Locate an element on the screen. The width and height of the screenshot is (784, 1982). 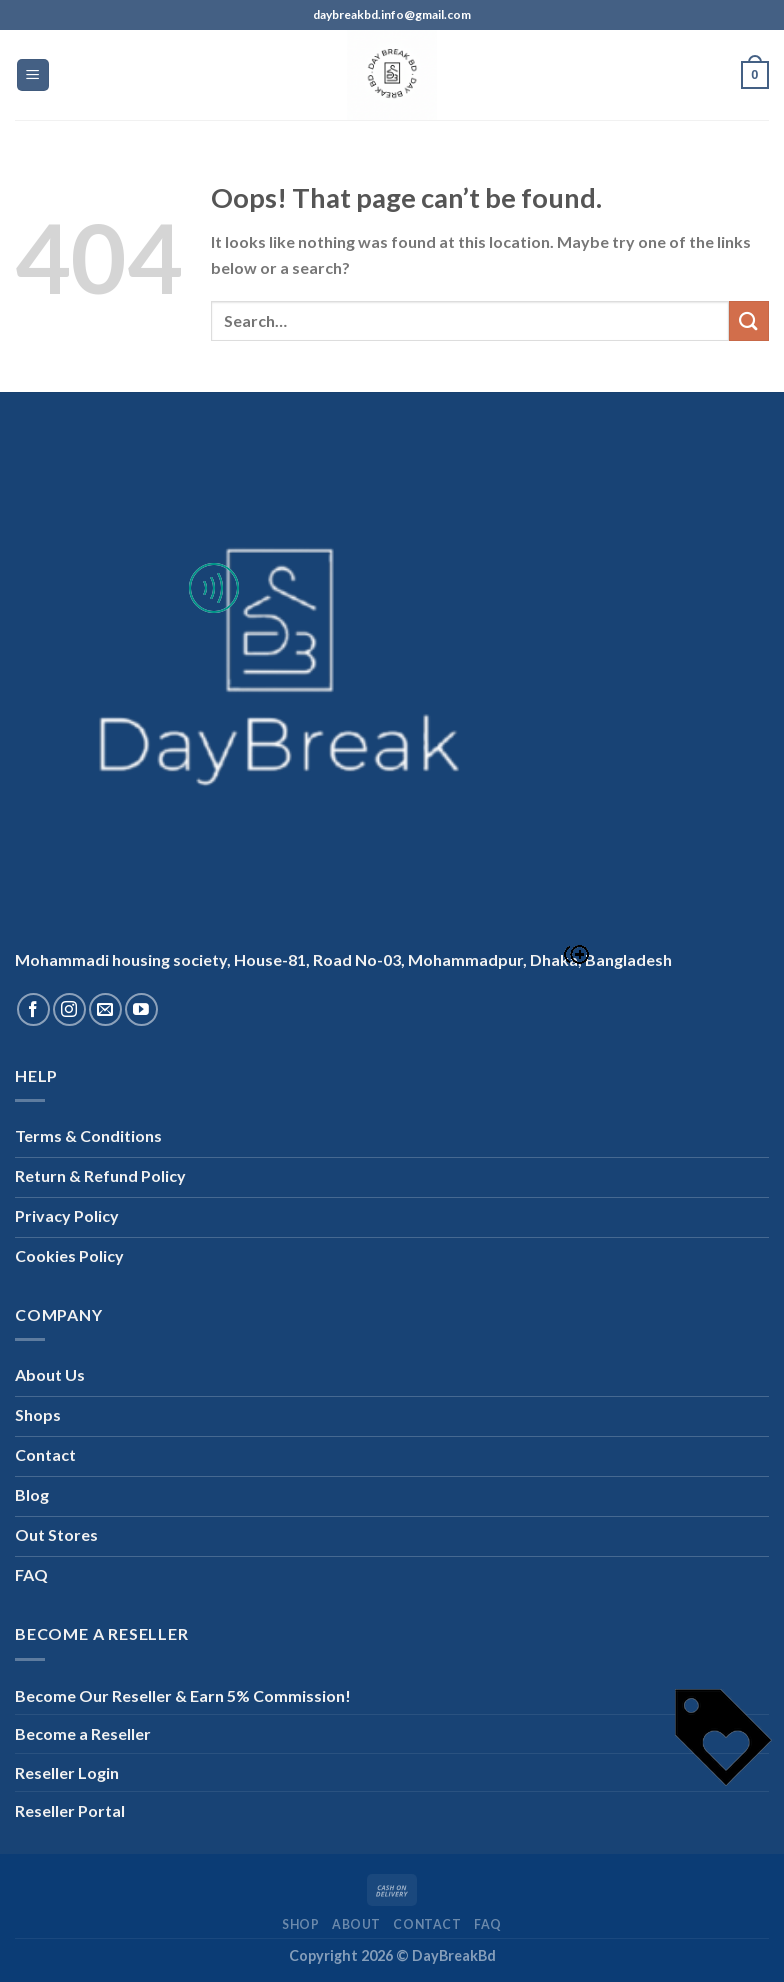
add a duplicate control point is located at coordinates (576, 954).